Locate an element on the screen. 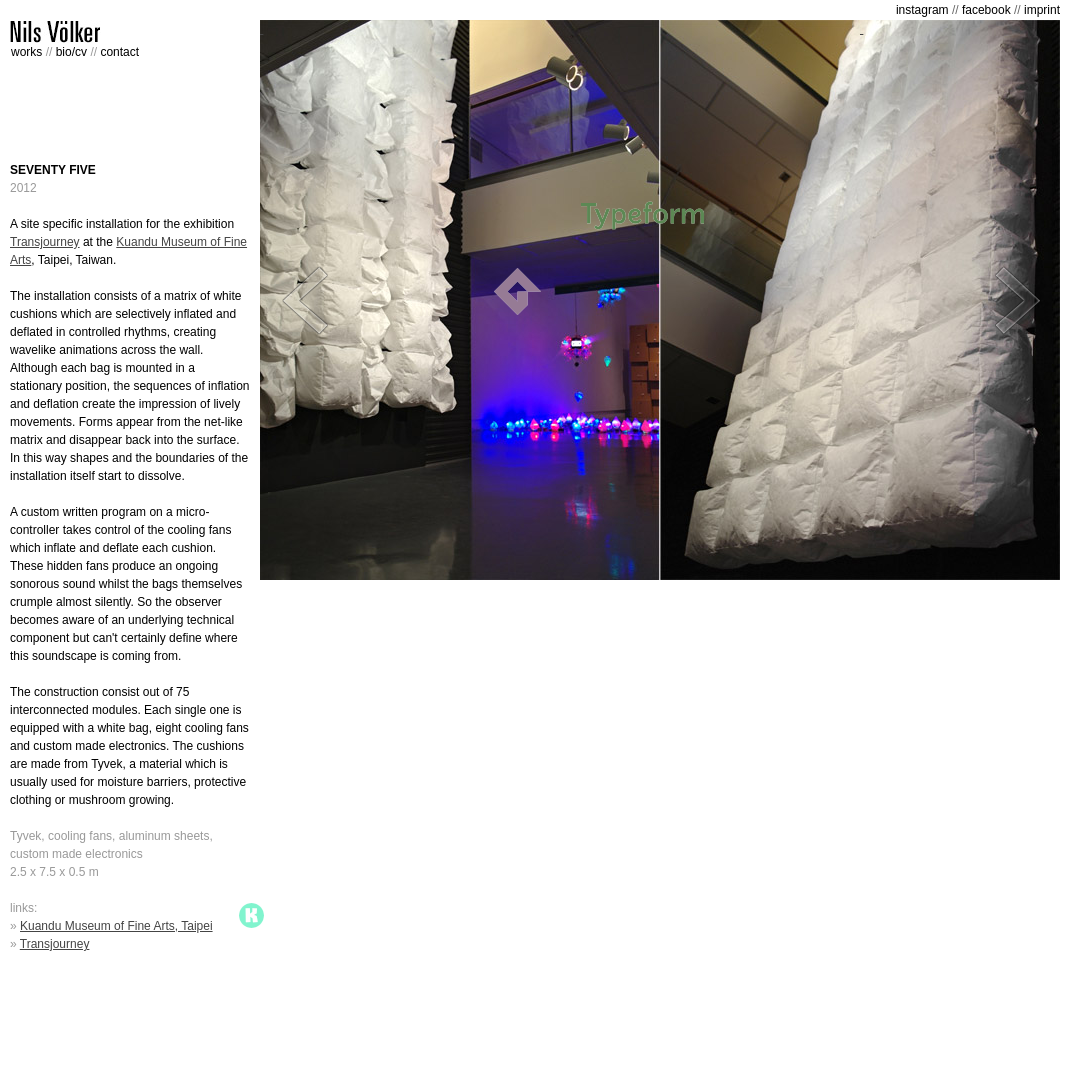 Image resolution: width=1080 pixels, height=1070 pixels. konva javascript library logo is located at coordinates (251, 915).